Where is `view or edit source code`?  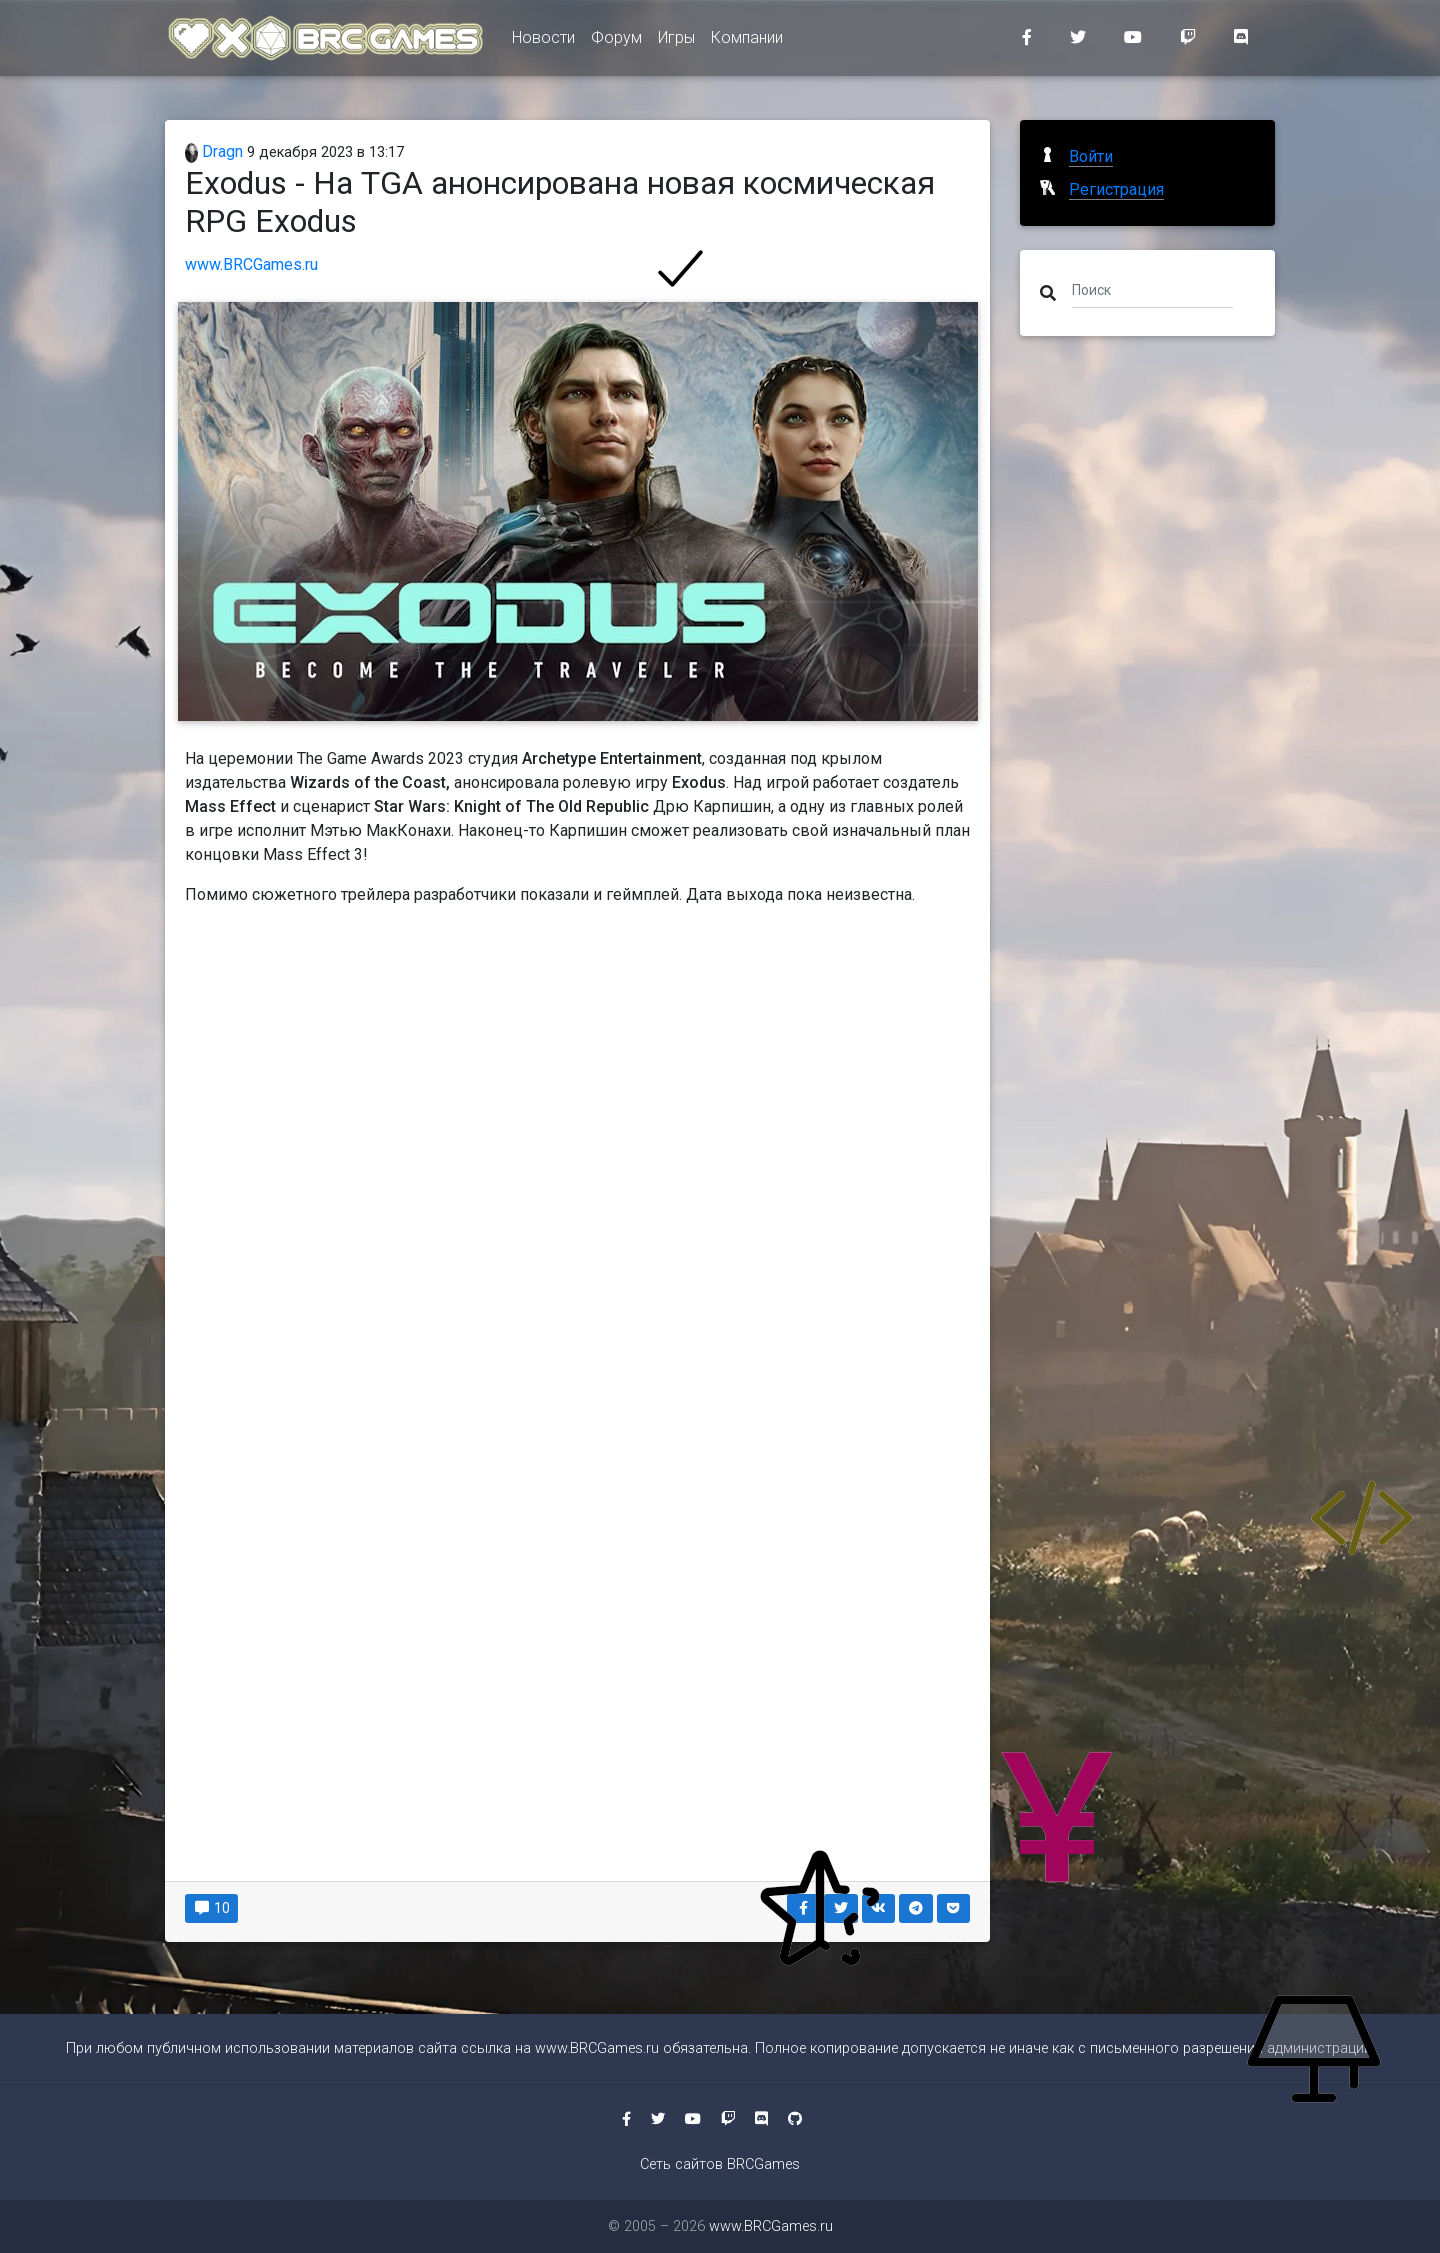
view or edit source code is located at coordinates (1362, 1518).